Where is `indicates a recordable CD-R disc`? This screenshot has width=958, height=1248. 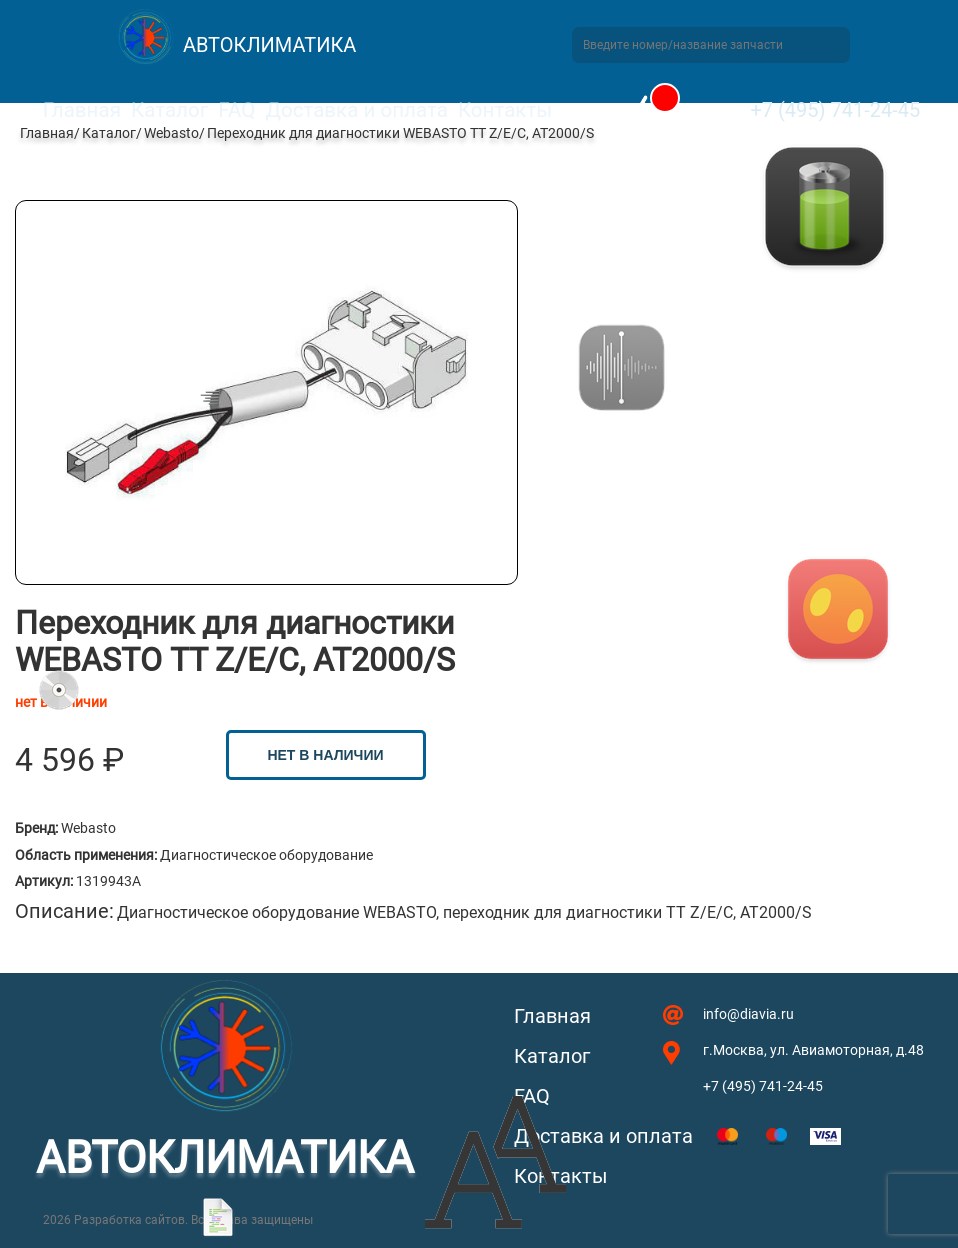
indicates a recordable CD-R disc is located at coordinates (59, 690).